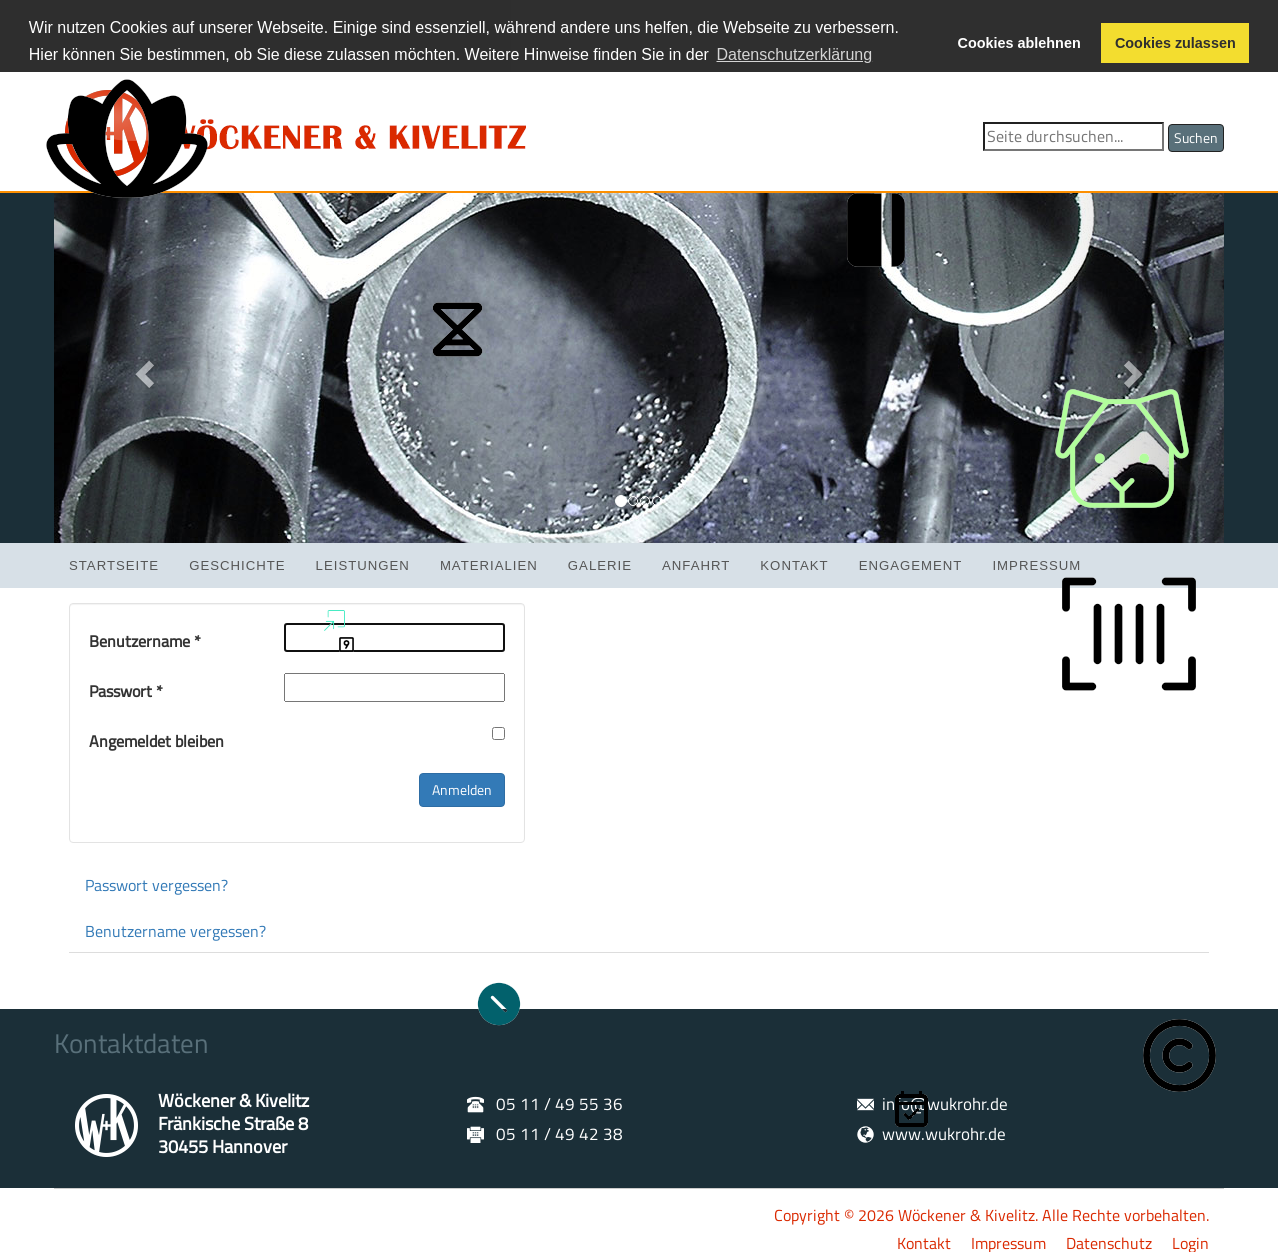 The image size is (1278, 1252). I want to click on indicates copyrighted content, so click(1179, 1055).